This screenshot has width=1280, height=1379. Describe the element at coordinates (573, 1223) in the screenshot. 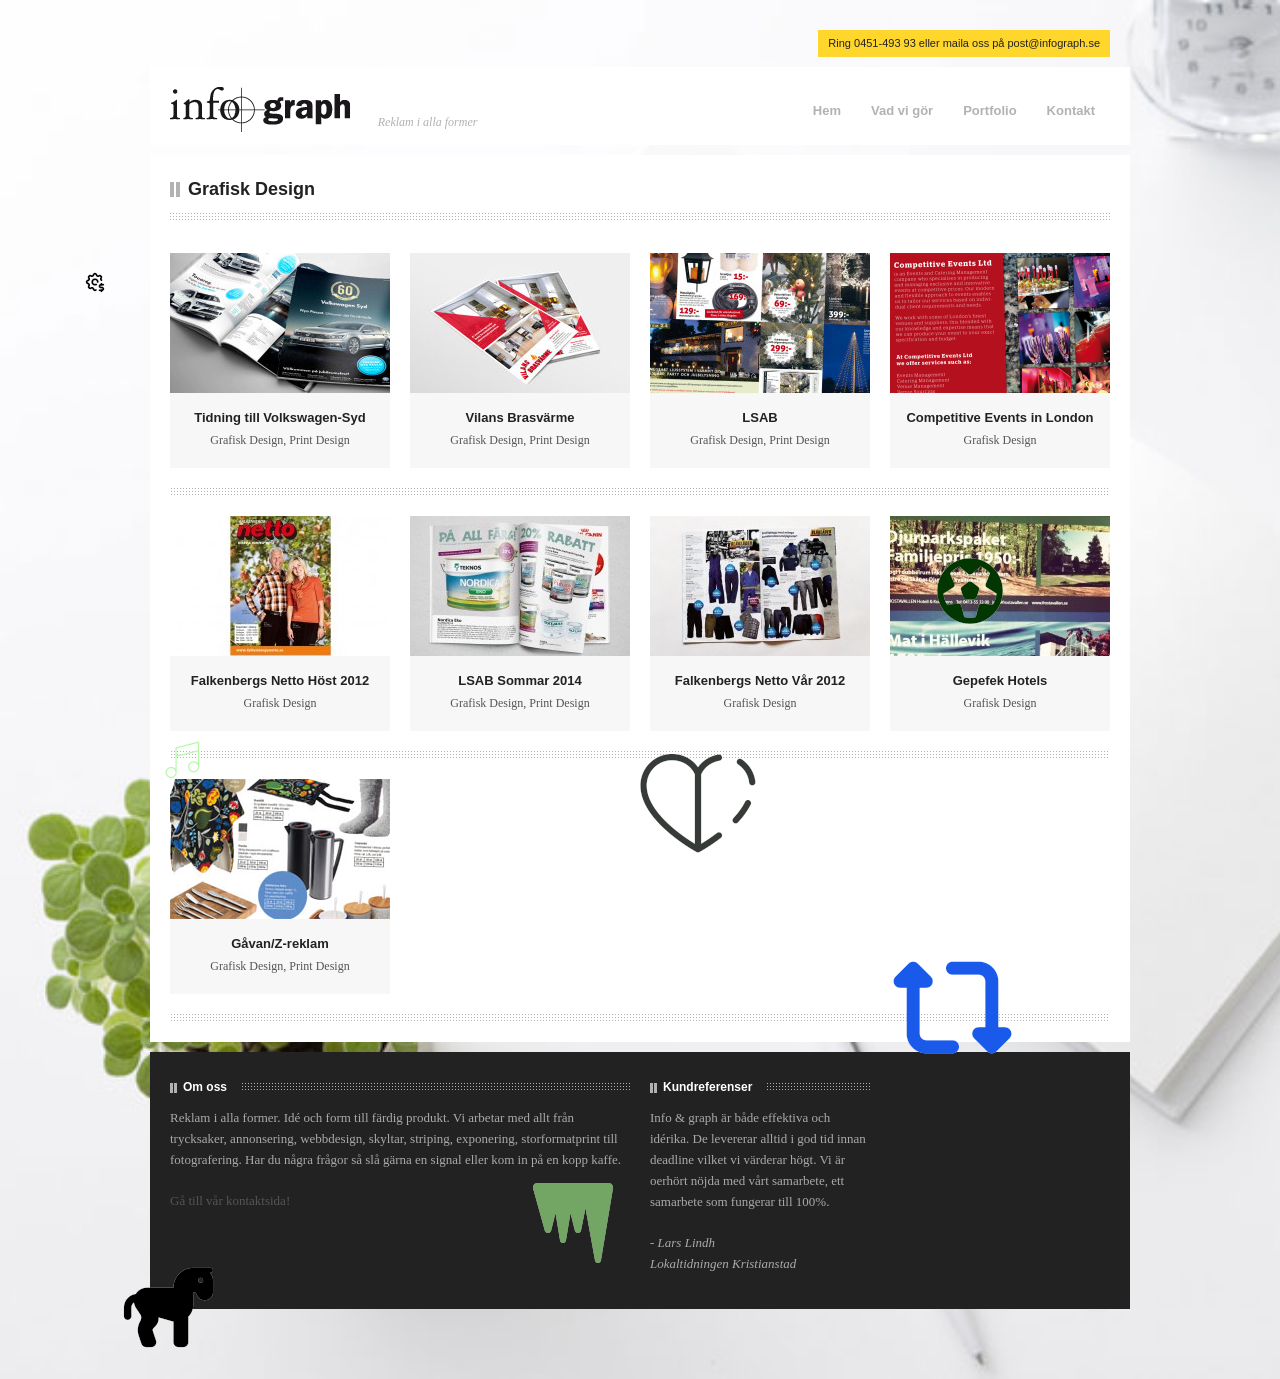

I see `indicates freezing or cold weather conditions` at that location.